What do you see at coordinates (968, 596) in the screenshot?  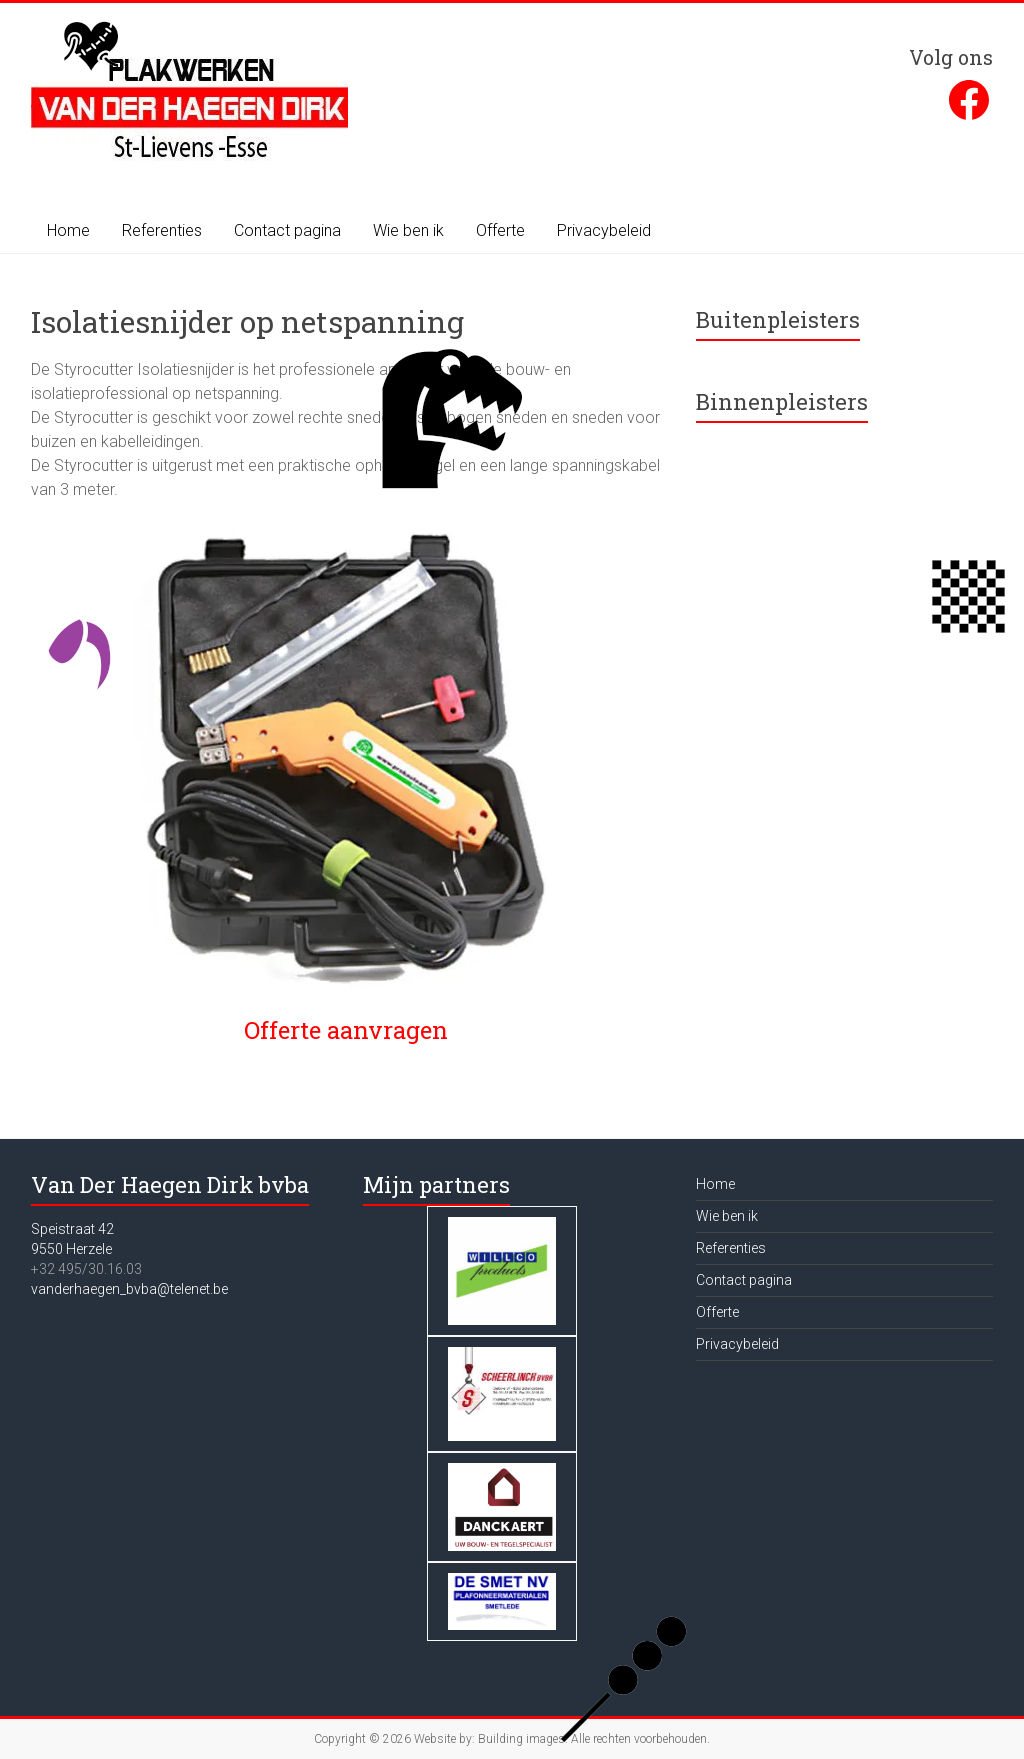 I see `start a new chess game` at bounding box center [968, 596].